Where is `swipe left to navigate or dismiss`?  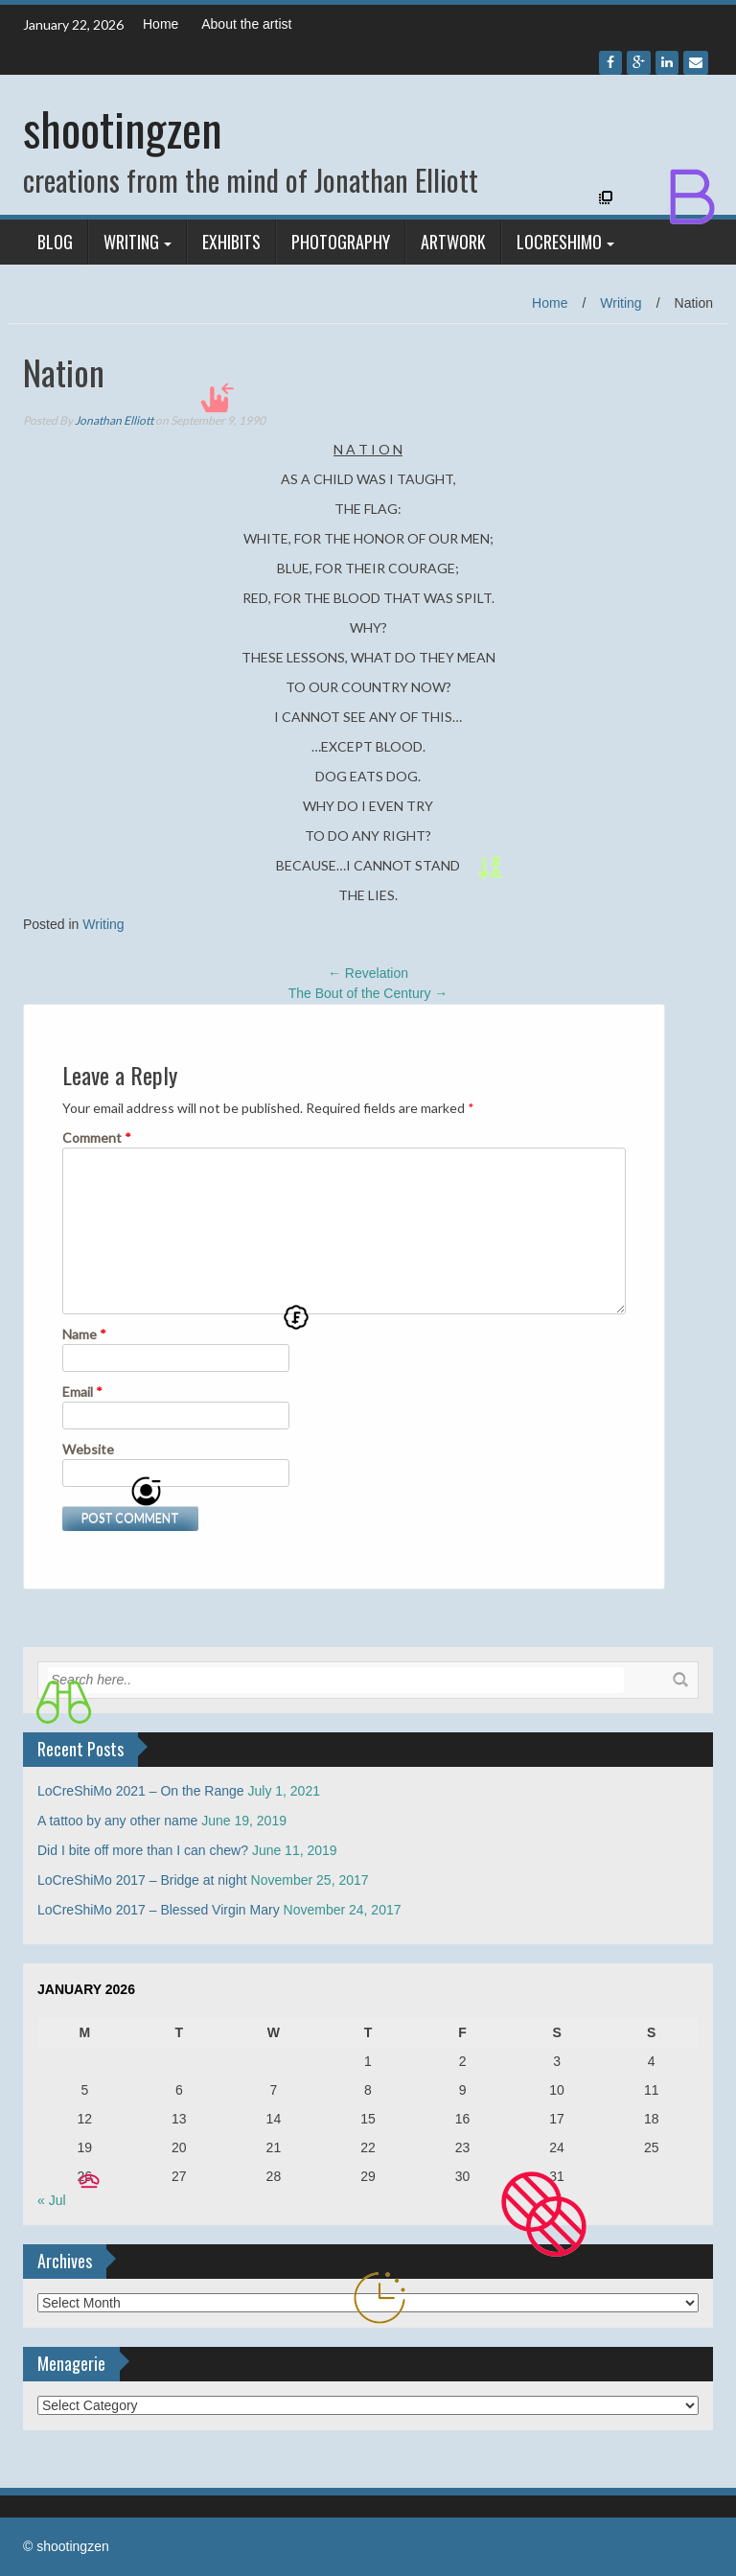 swipe left to navigate or dismiss is located at coordinates (216, 399).